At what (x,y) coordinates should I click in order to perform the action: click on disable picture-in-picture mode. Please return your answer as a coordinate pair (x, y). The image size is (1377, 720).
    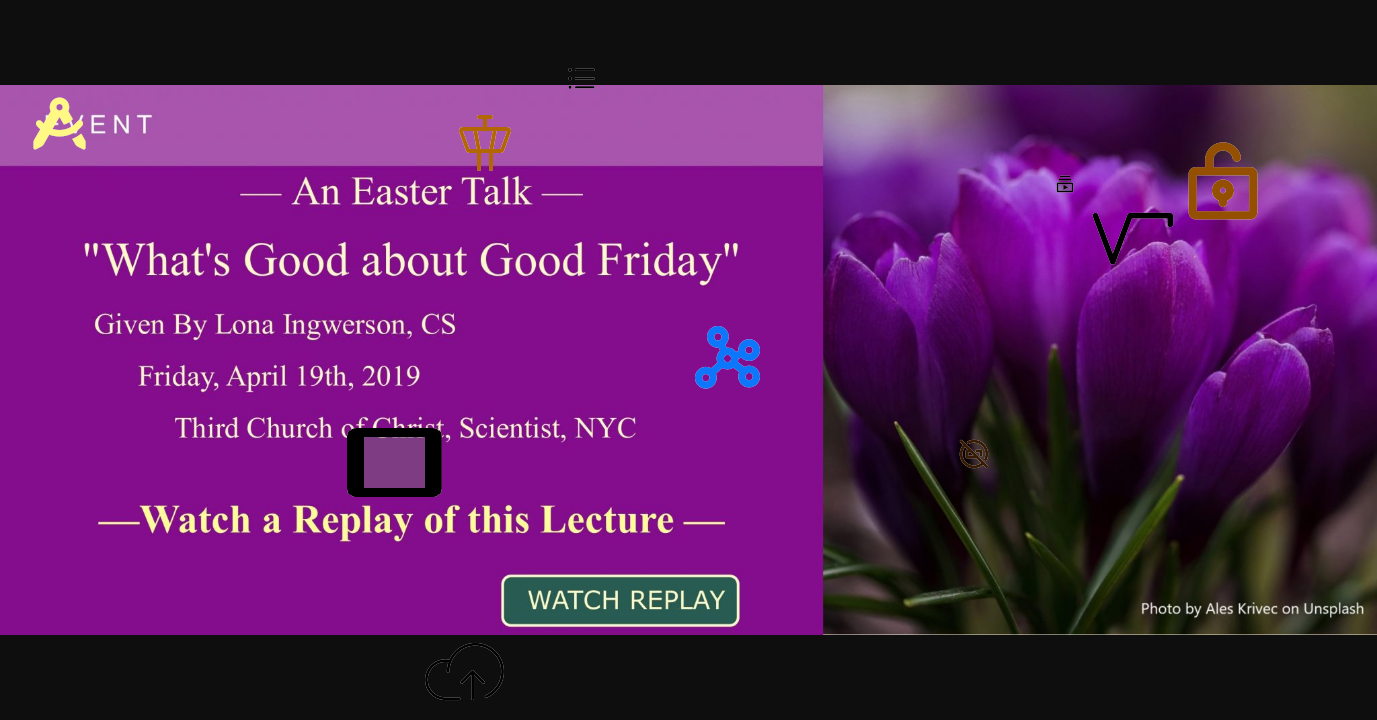
    Looking at the image, I should click on (974, 454).